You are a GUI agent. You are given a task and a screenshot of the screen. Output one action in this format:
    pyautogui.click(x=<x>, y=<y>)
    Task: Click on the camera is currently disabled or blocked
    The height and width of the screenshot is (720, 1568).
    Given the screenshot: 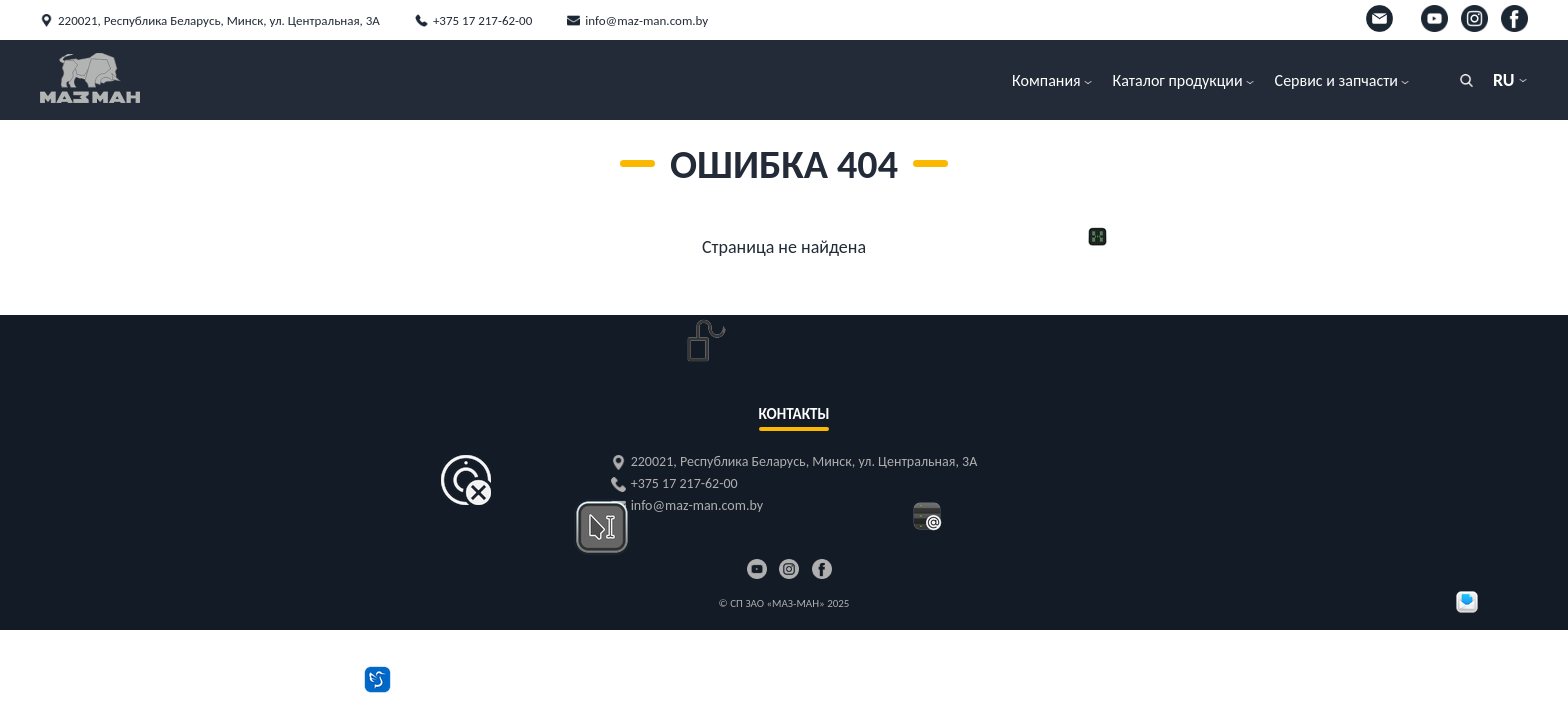 What is the action you would take?
    pyautogui.click(x=466, y=480)
    